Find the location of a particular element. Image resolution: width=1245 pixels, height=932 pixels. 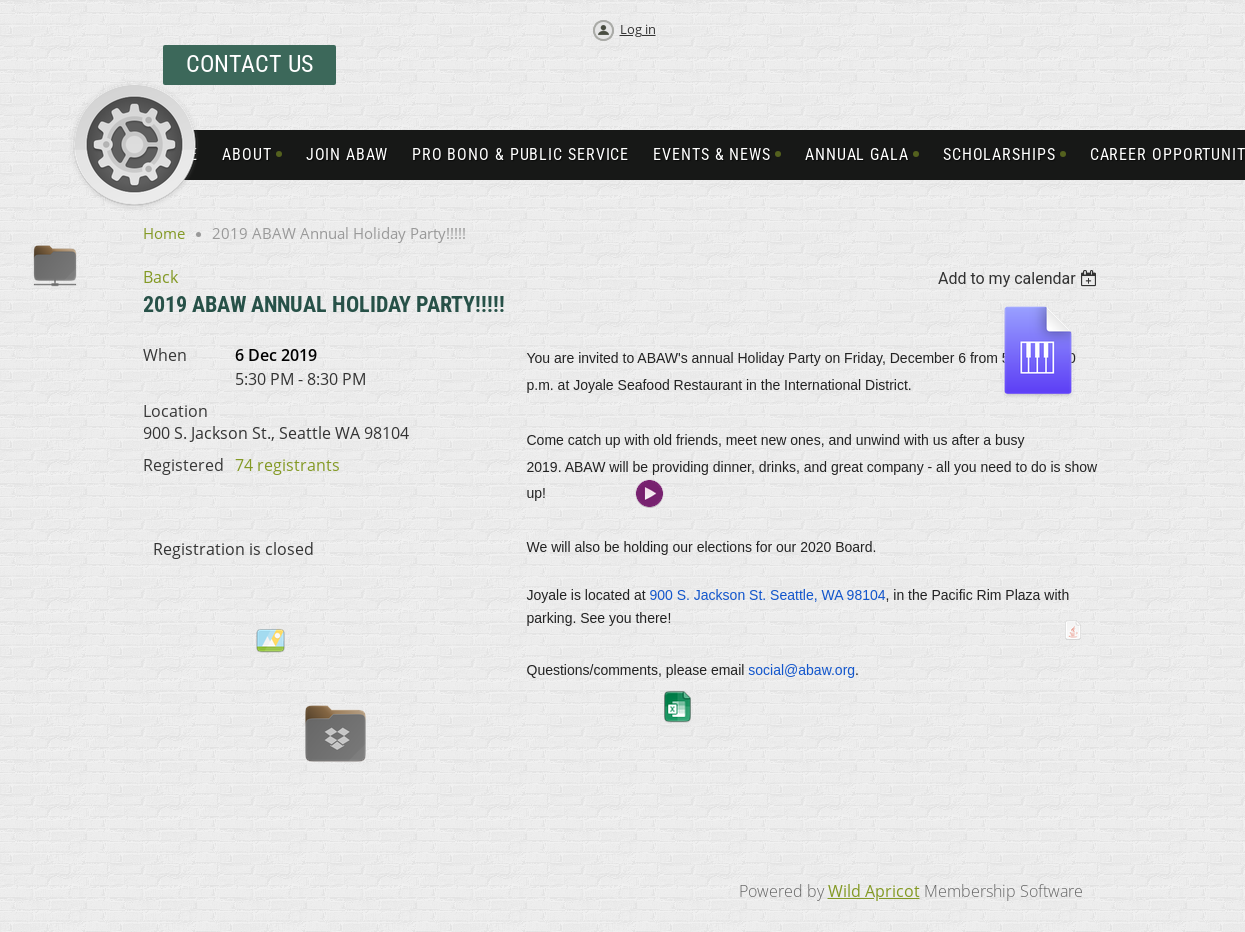

access files stored on a remote server or network location is located at coordinates (55, 265).